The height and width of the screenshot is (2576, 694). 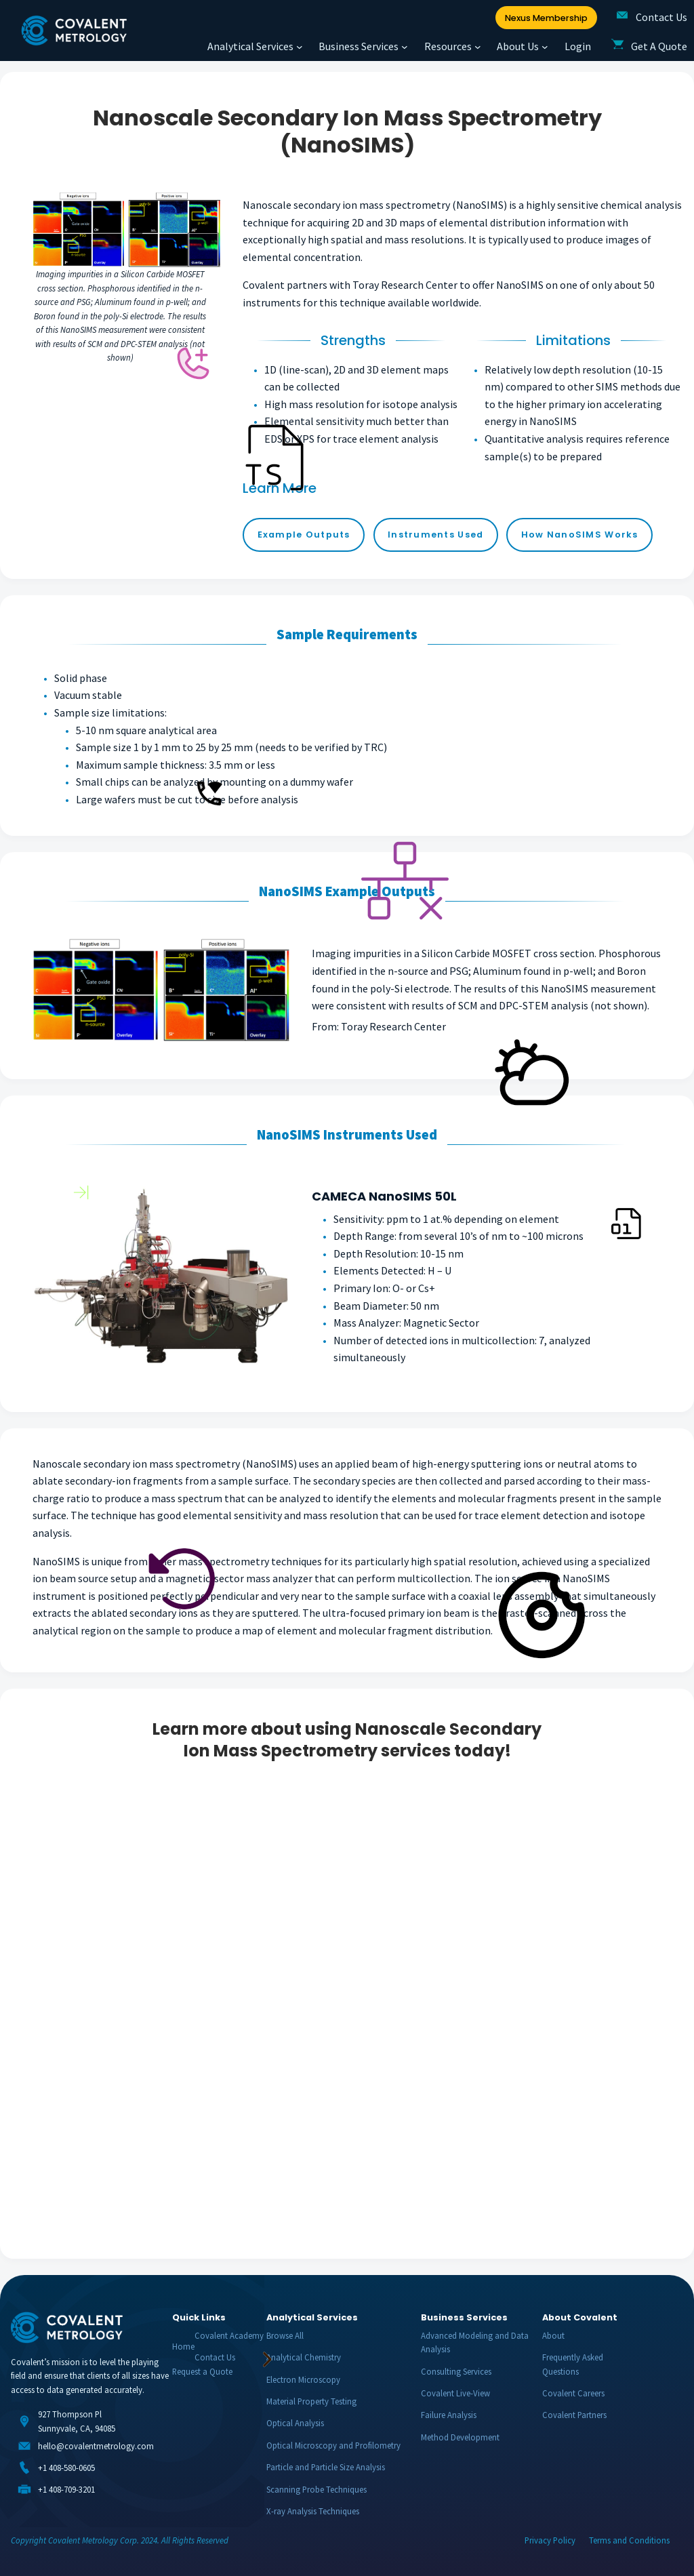 I want to click on add a new contact, so click(x=194, y=363).